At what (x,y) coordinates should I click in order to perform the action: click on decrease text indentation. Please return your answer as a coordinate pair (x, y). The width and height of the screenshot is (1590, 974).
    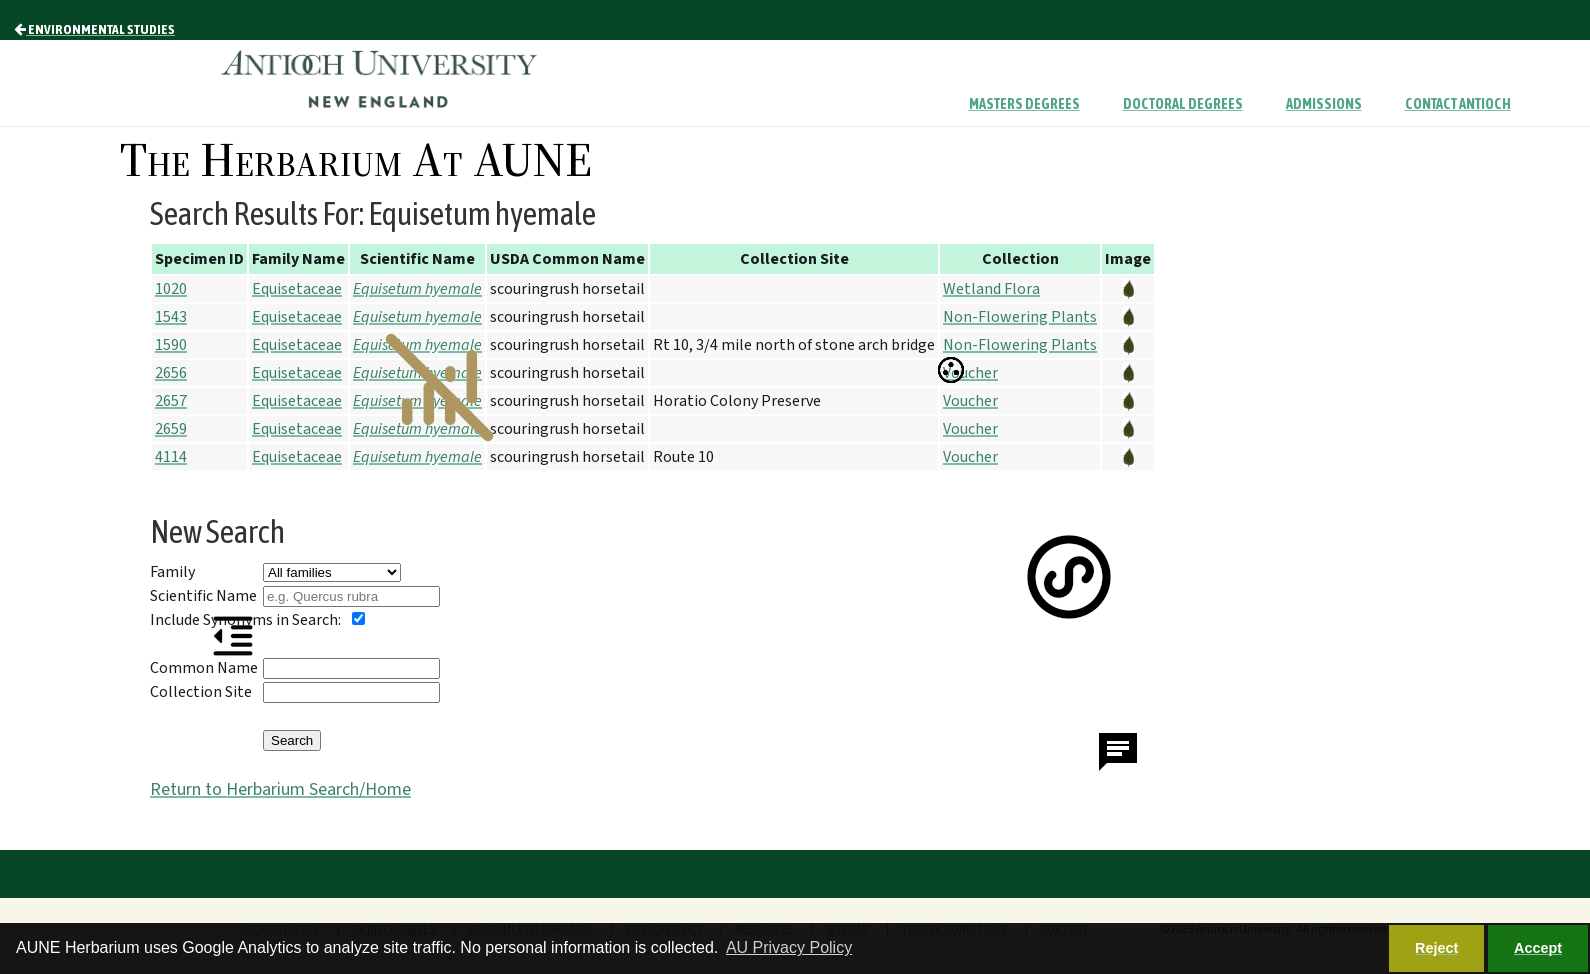
    Looking at the image, I should click on (233, 636).